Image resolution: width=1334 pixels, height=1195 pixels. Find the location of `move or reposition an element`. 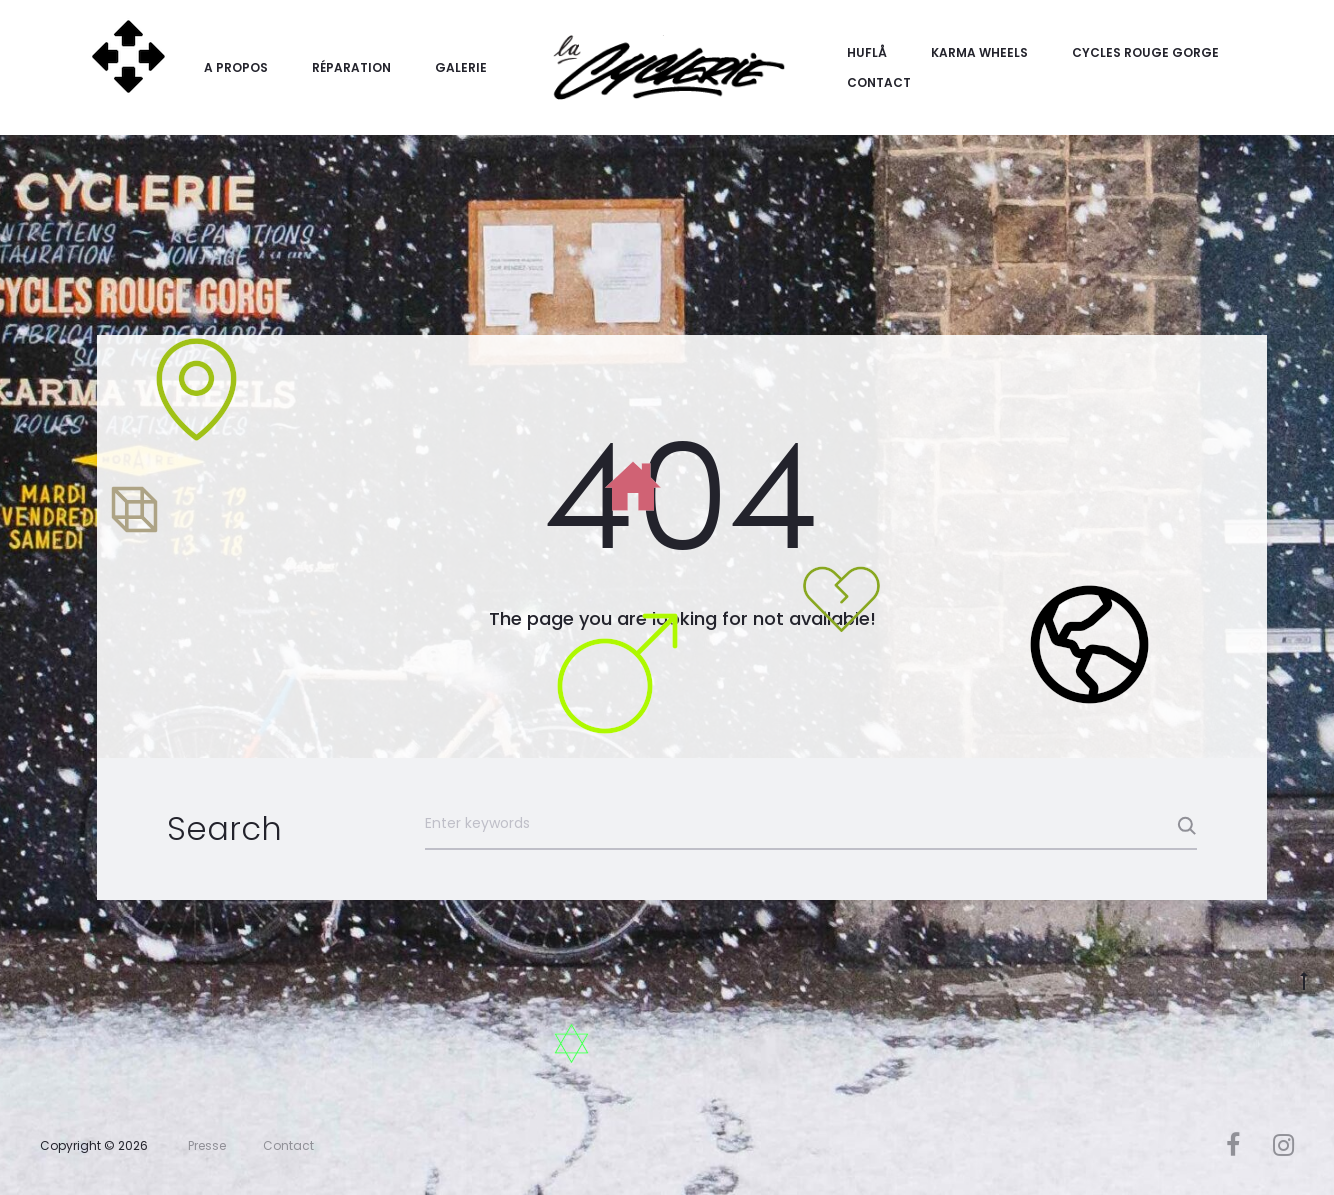

move or reposition an element is located at coordinates (128, 56).